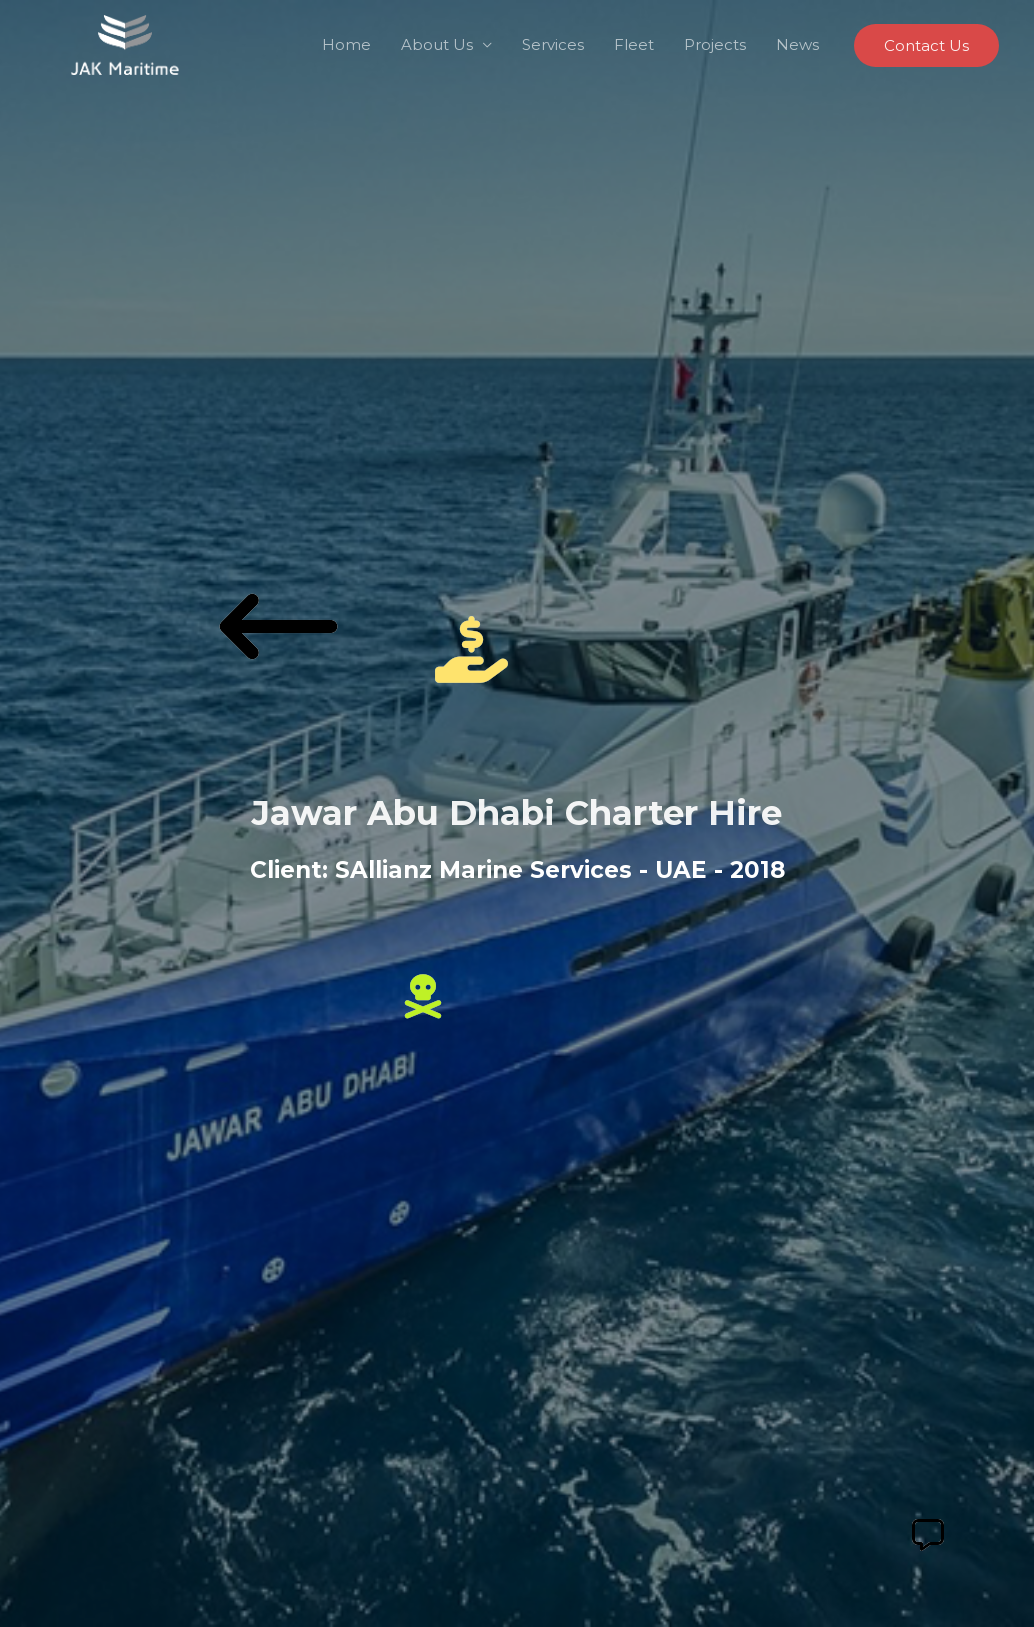 The height and width of the screenshot is (1627, 1034). Describe the element at coordinates (471, 650) in the screenshot. I see `make a payment or donation` at that location.